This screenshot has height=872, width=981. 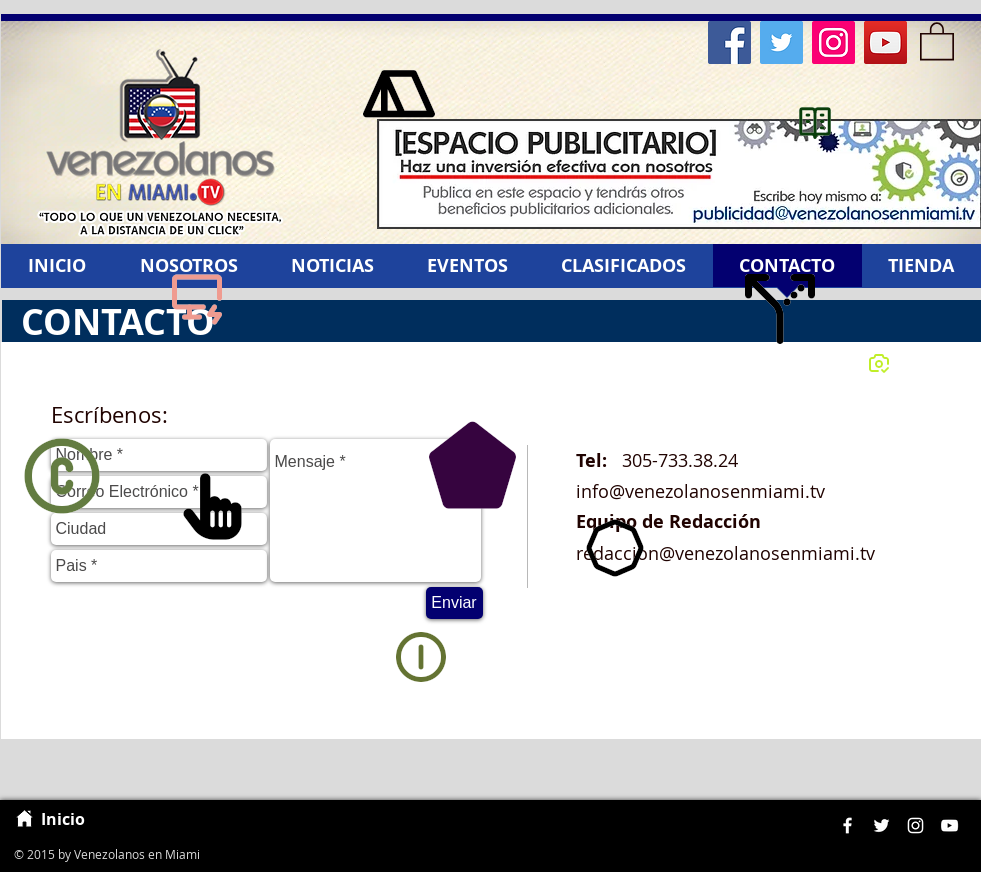 I want to click on indicates a pentagon shape or geometric element, so click(x=472, y=468).